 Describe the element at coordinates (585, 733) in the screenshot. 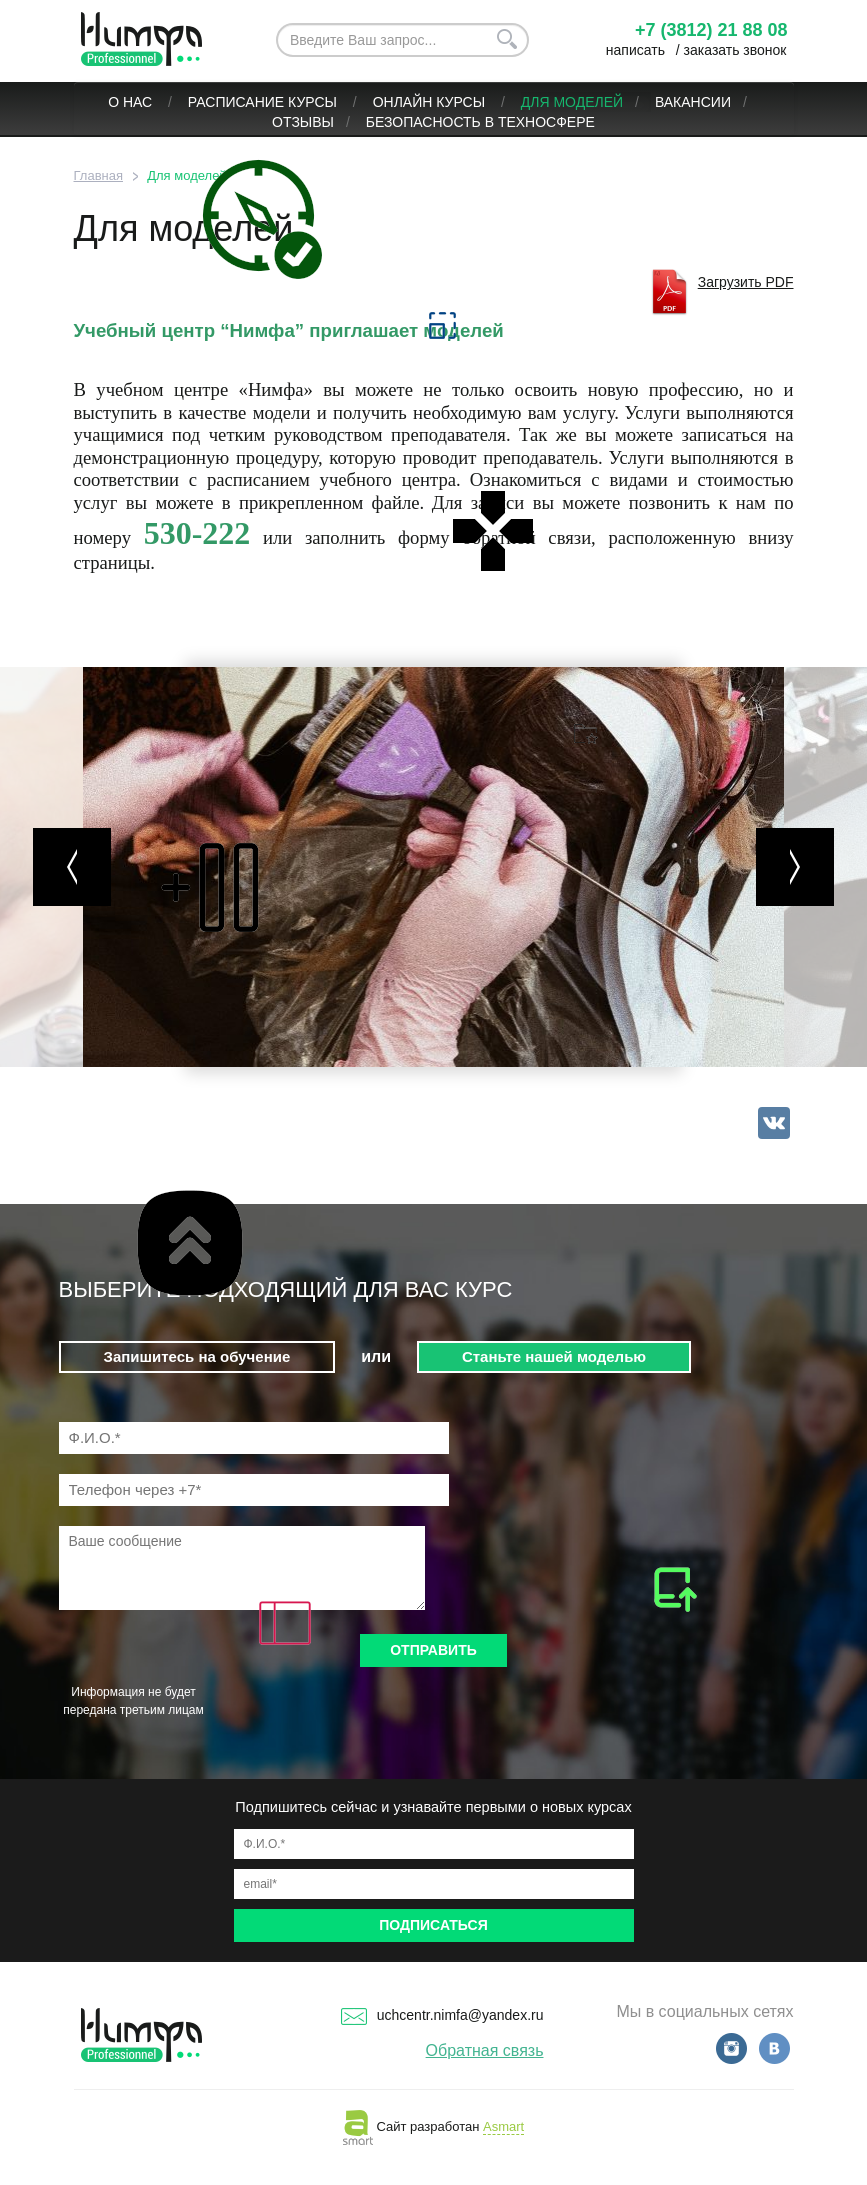

I see `access your starred or favorite folders` at that location.